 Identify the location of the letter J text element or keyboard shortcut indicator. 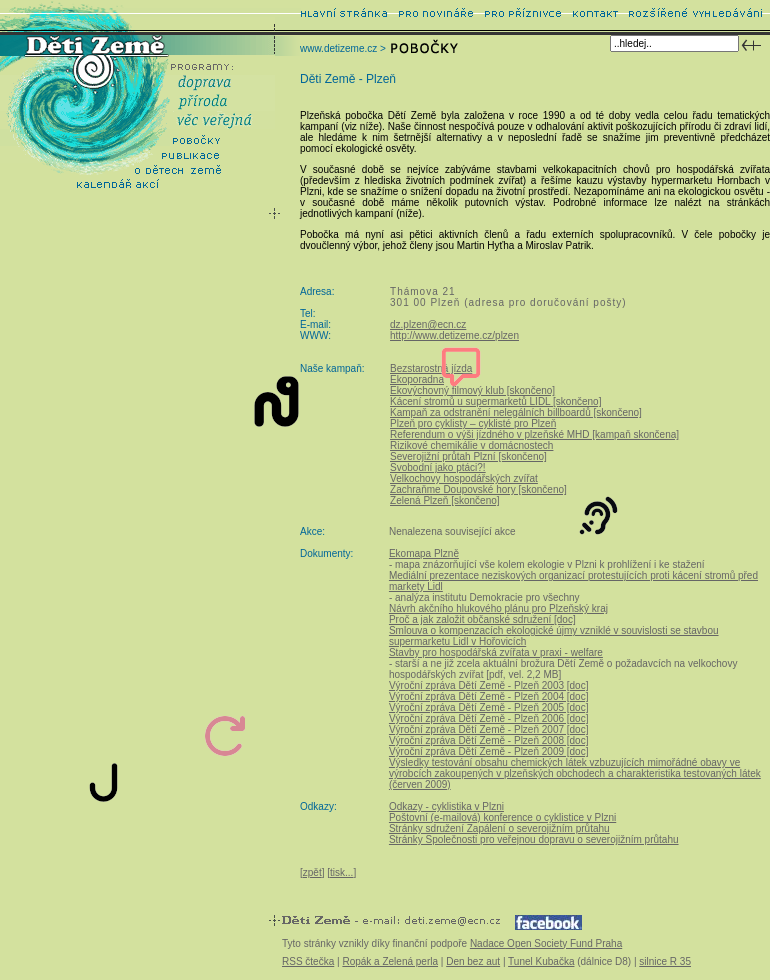
(103, 782).